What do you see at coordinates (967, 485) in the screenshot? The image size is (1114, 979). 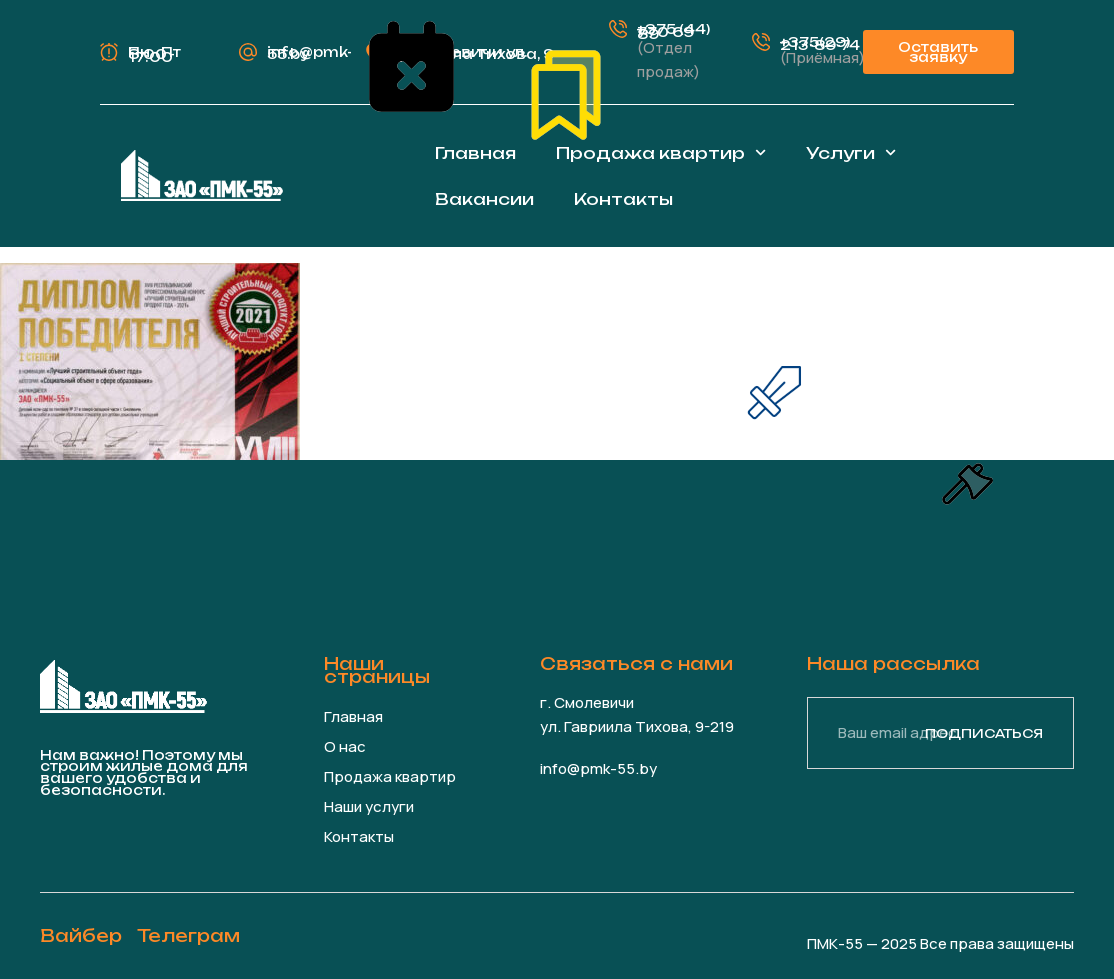 I see `access crafting or building tools` at bounding box center [967, 485].